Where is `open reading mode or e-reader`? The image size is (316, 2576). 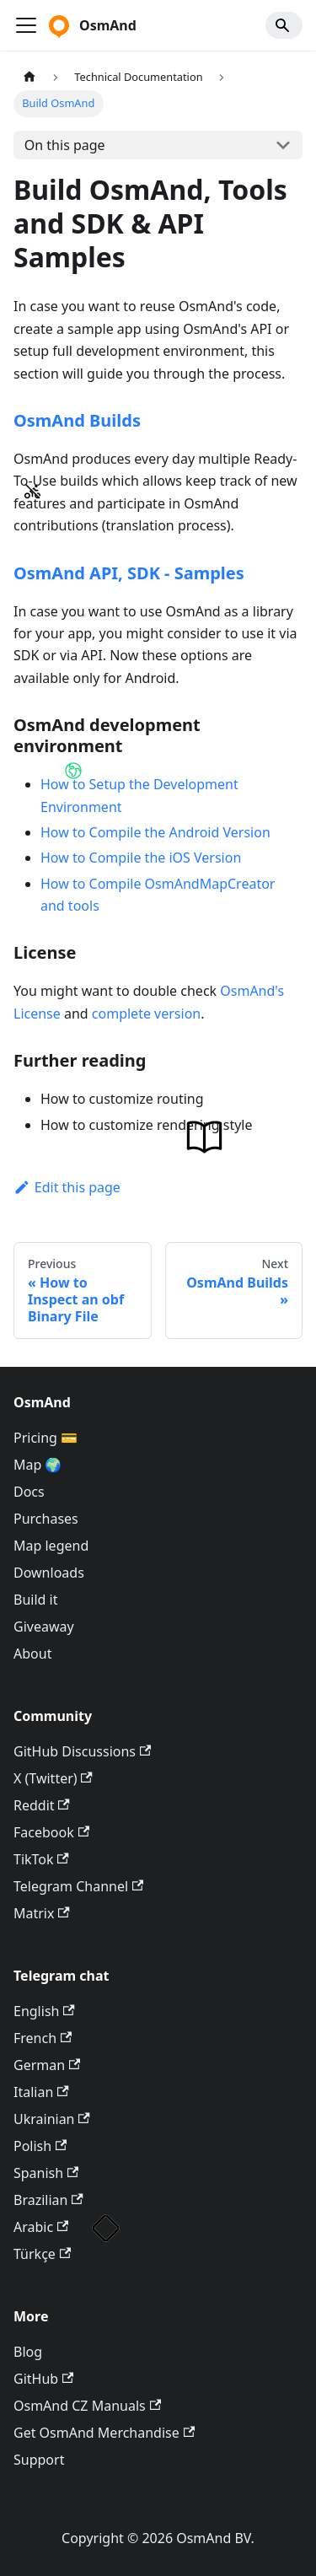 open reading mode or e-reader is located at coordinates (204, 1137).